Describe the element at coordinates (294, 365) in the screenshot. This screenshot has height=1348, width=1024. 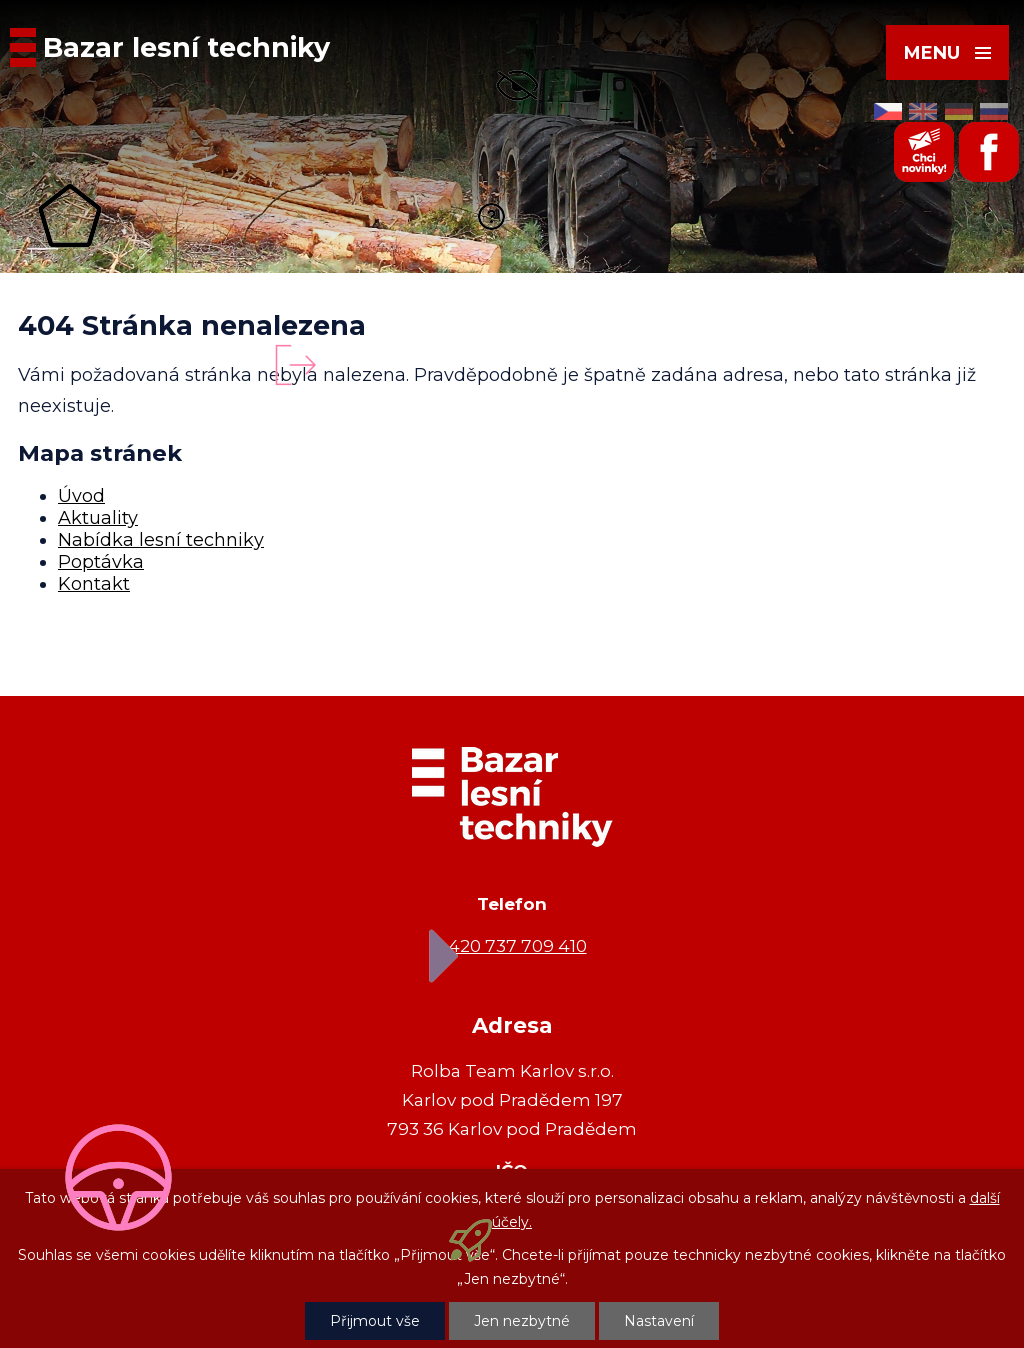
I see `sign out of your account` at that location.